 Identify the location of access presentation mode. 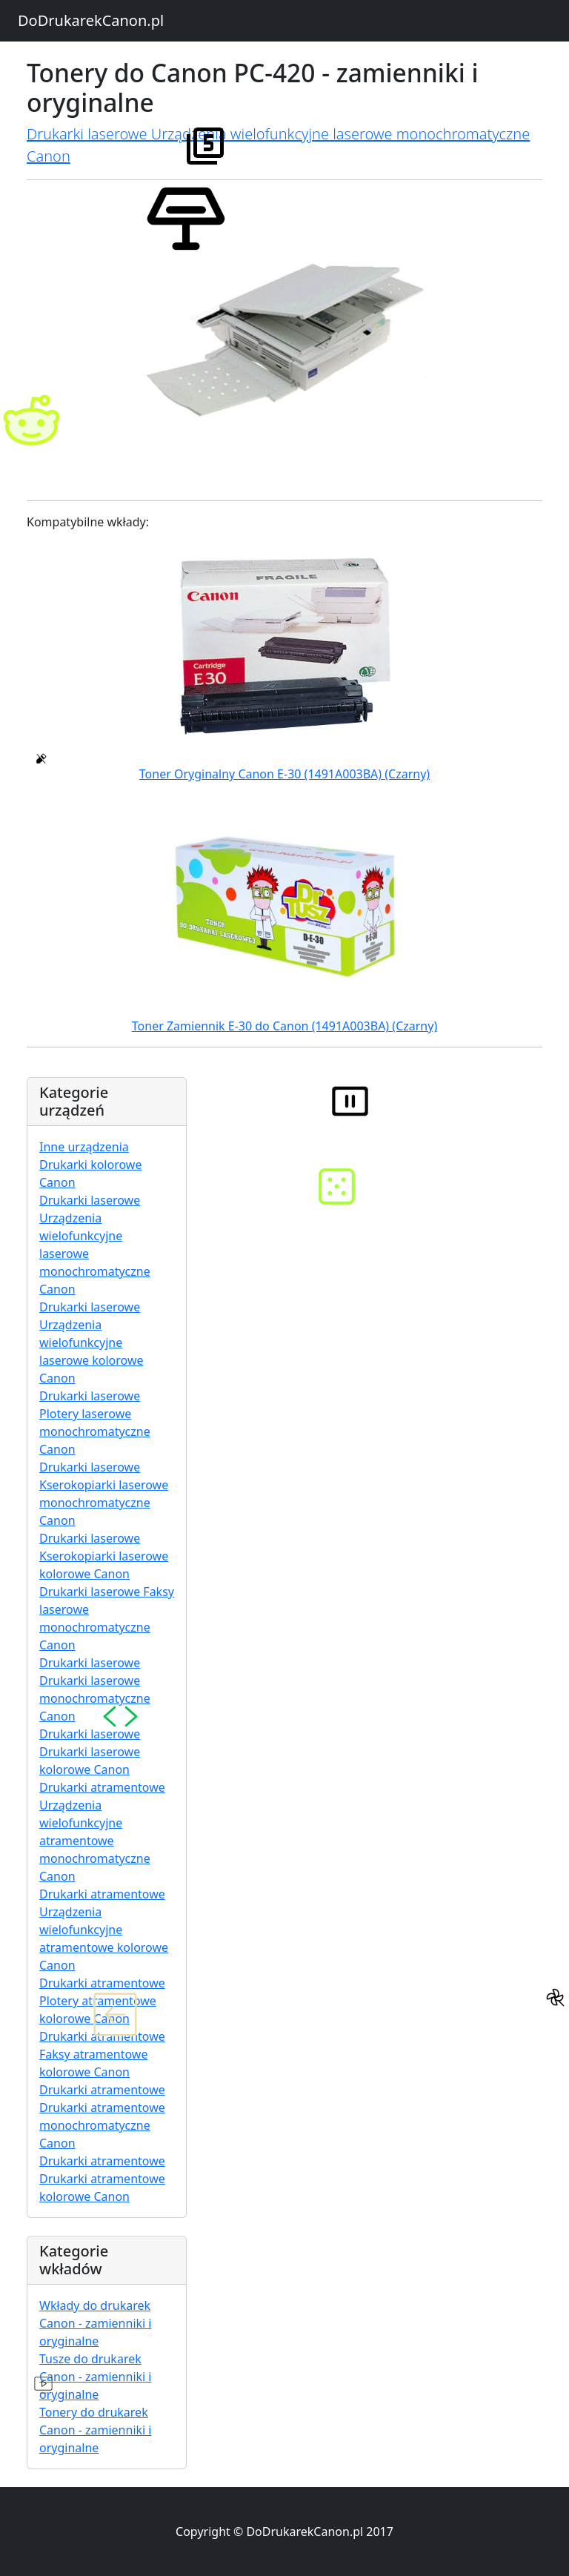
(186, 219).